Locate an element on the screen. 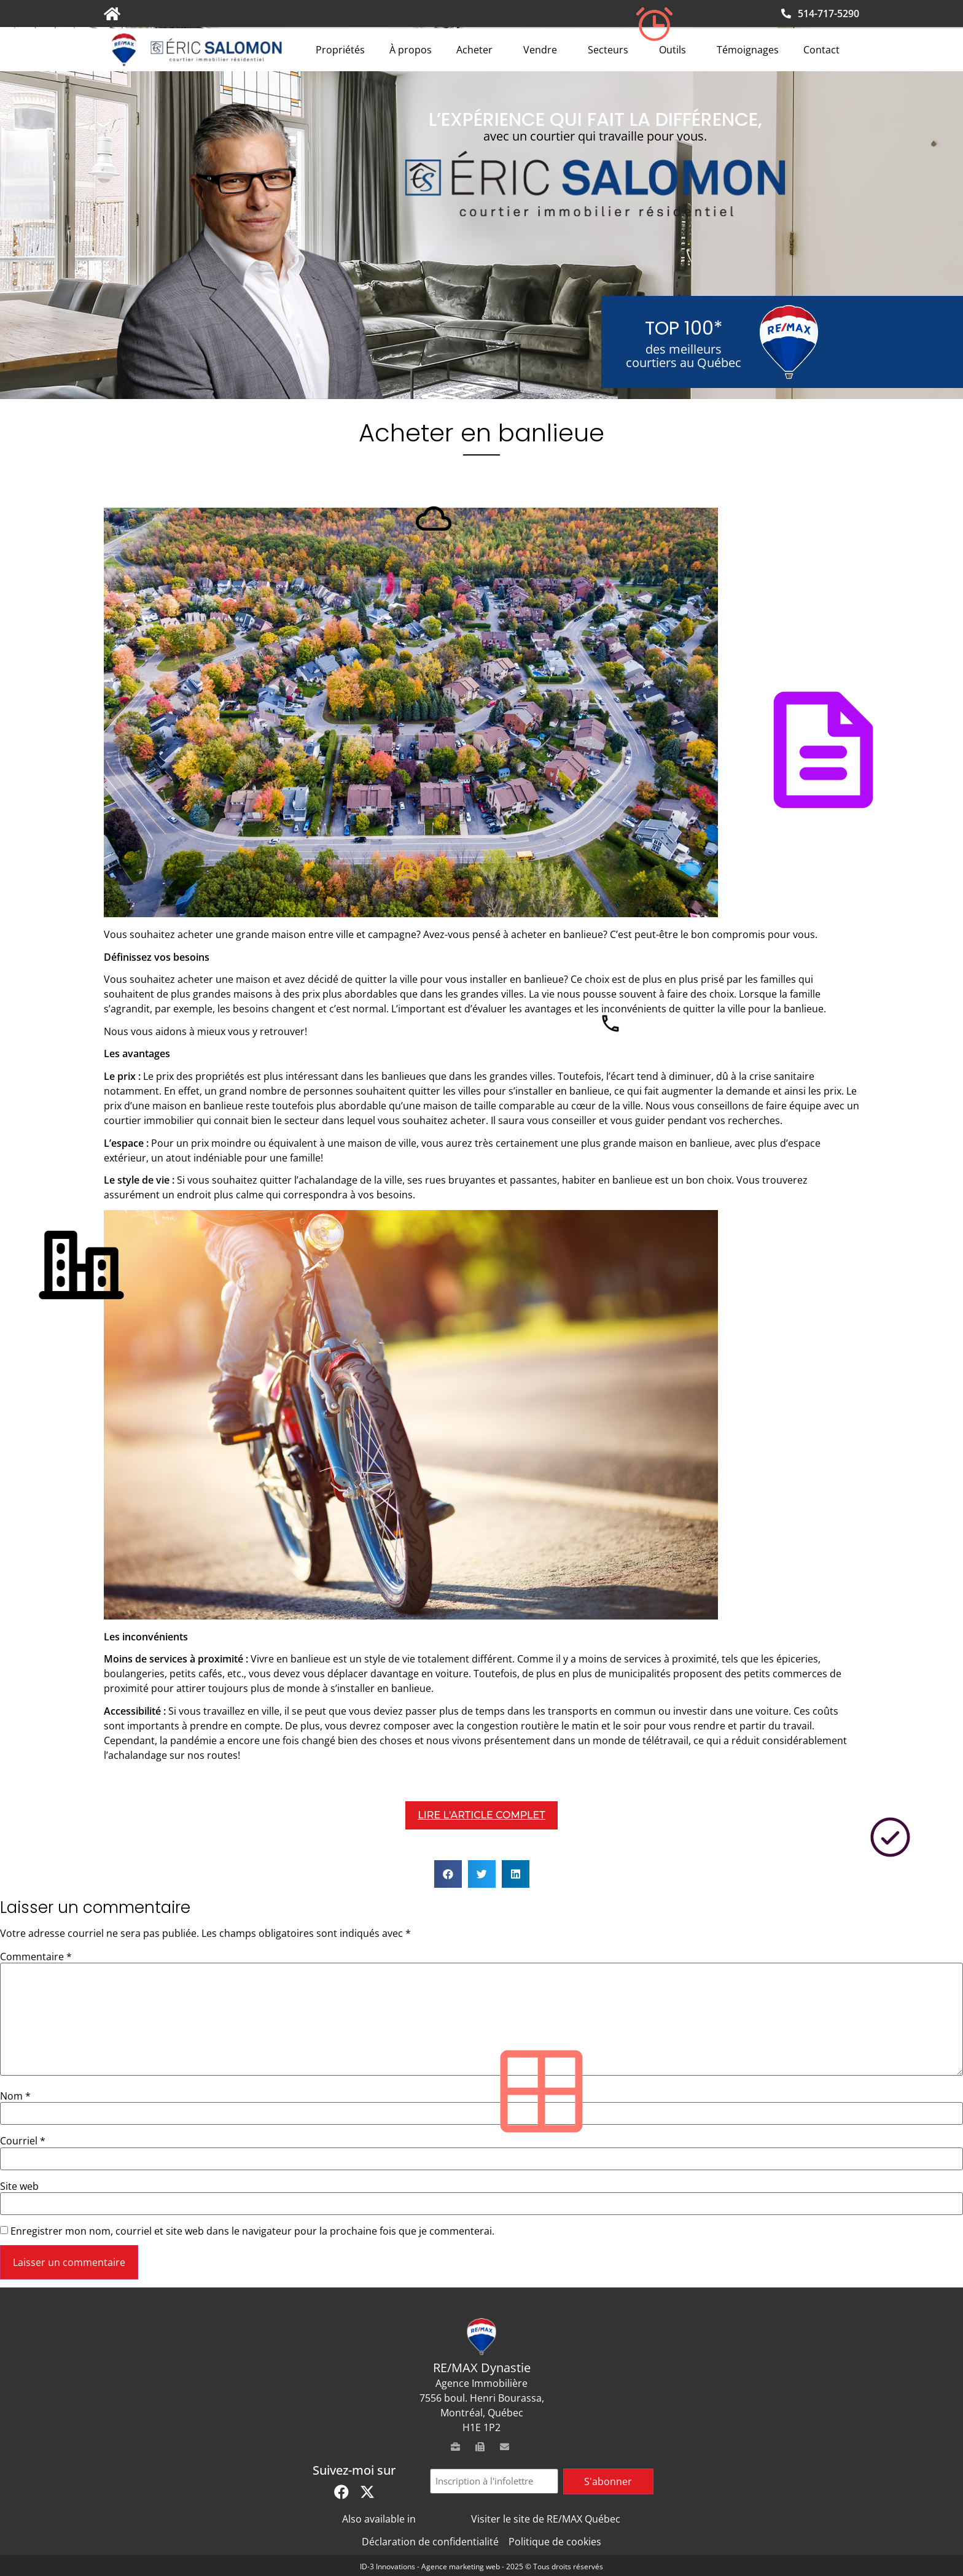 The height and width of the screenshot is (2576, 963). view city or urban locations is located at coordinates (81, 1265).